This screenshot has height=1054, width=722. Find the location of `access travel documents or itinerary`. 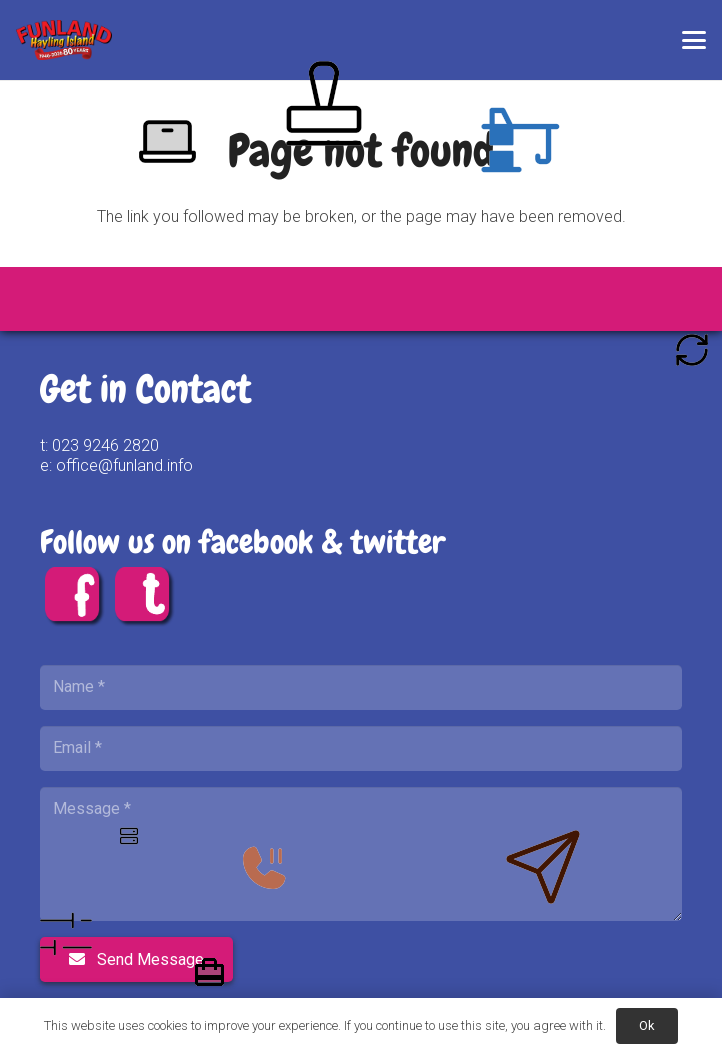

access travel documents or itinerary is located at coordinates (209, 972).